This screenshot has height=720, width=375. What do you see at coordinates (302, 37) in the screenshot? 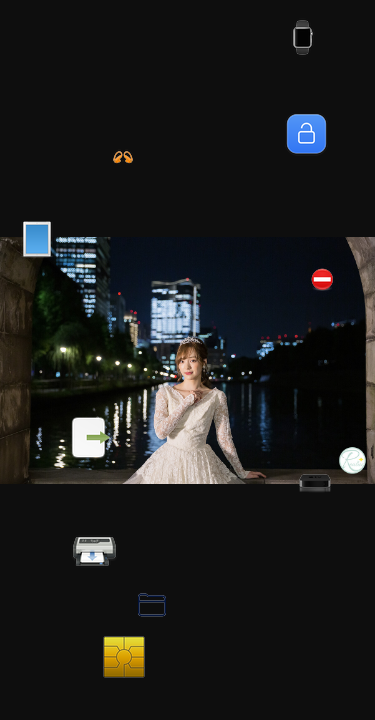
I see `apple watch device icon` at bounding box center [302, 37].